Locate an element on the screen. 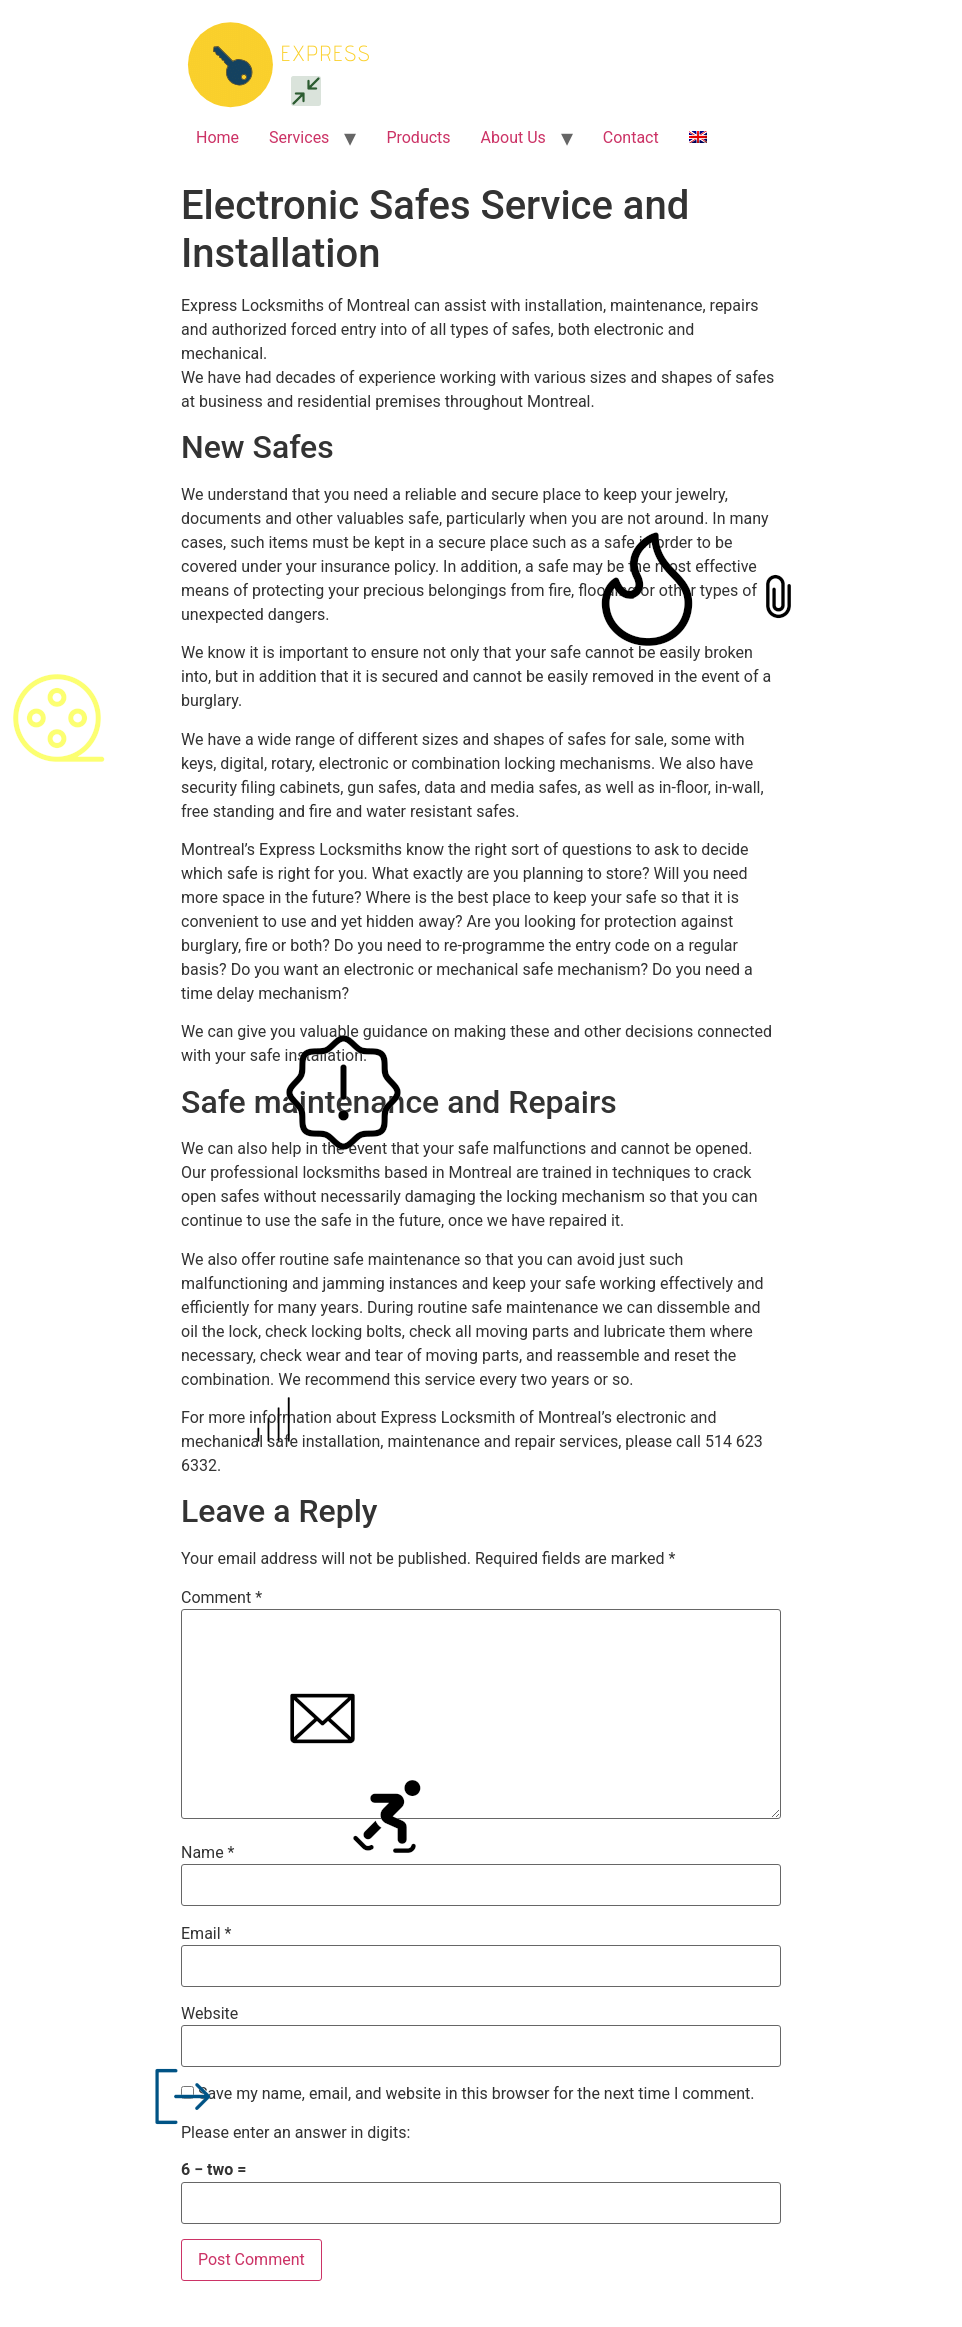 The height and width of the screenshot is (2327, 962). indicates a warning or alert requiring attention is located at coordinates (343, 1092).